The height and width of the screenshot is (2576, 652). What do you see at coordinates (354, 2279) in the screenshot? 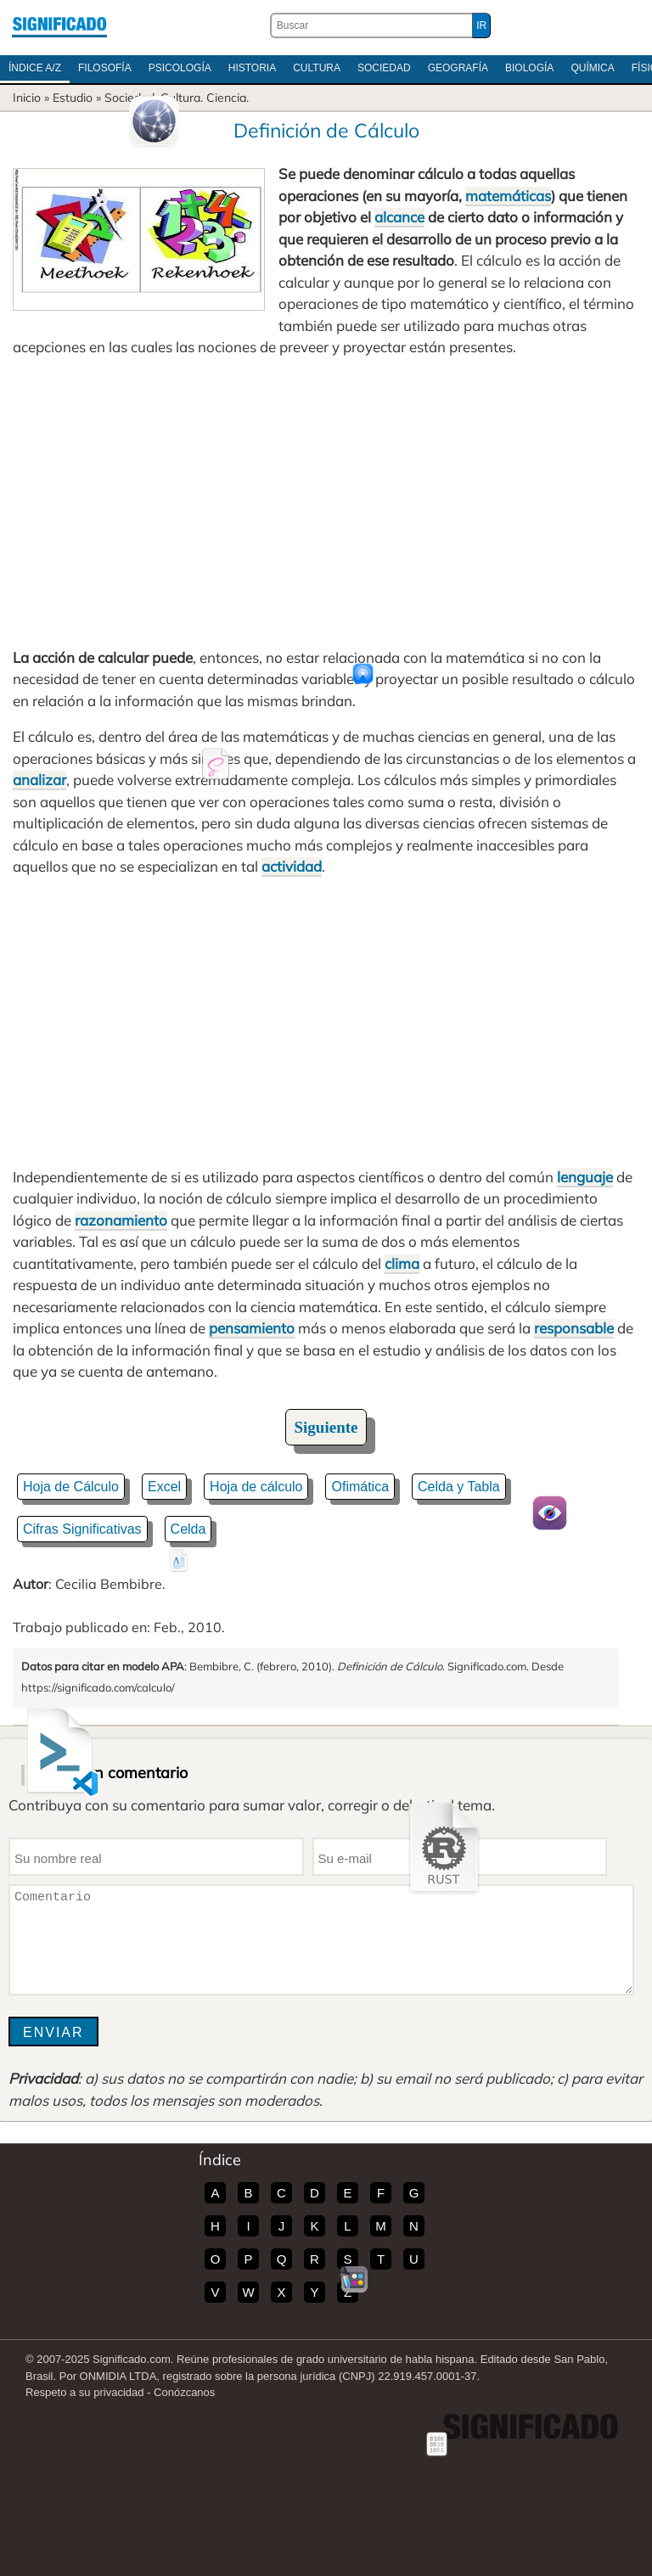
I see `open the eyedropper color picker app` at bounding box center [354, 2279].